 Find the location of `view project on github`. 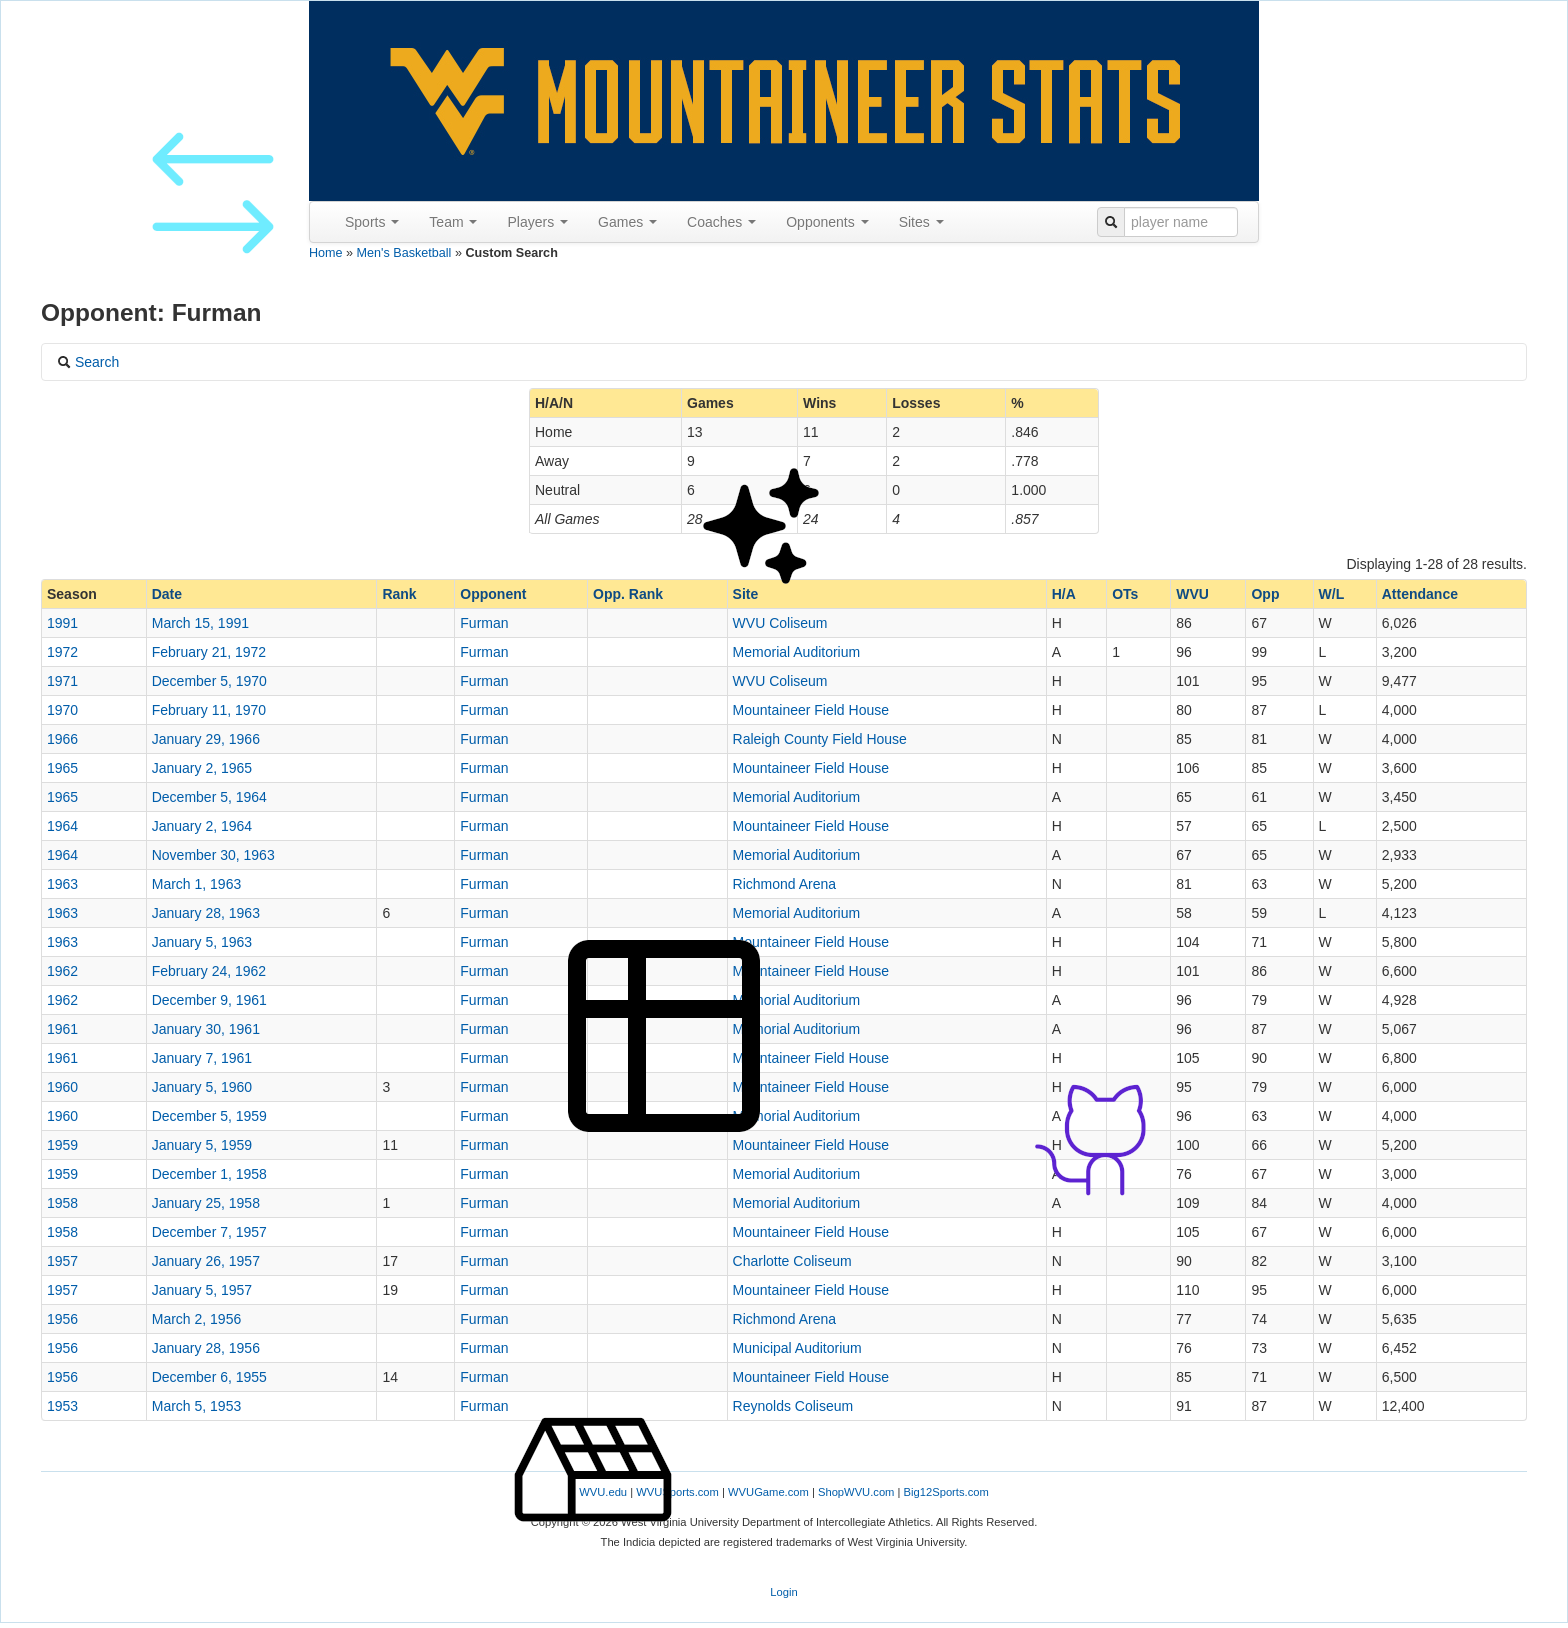

view project on github is located at coordinates (1101, 1138).